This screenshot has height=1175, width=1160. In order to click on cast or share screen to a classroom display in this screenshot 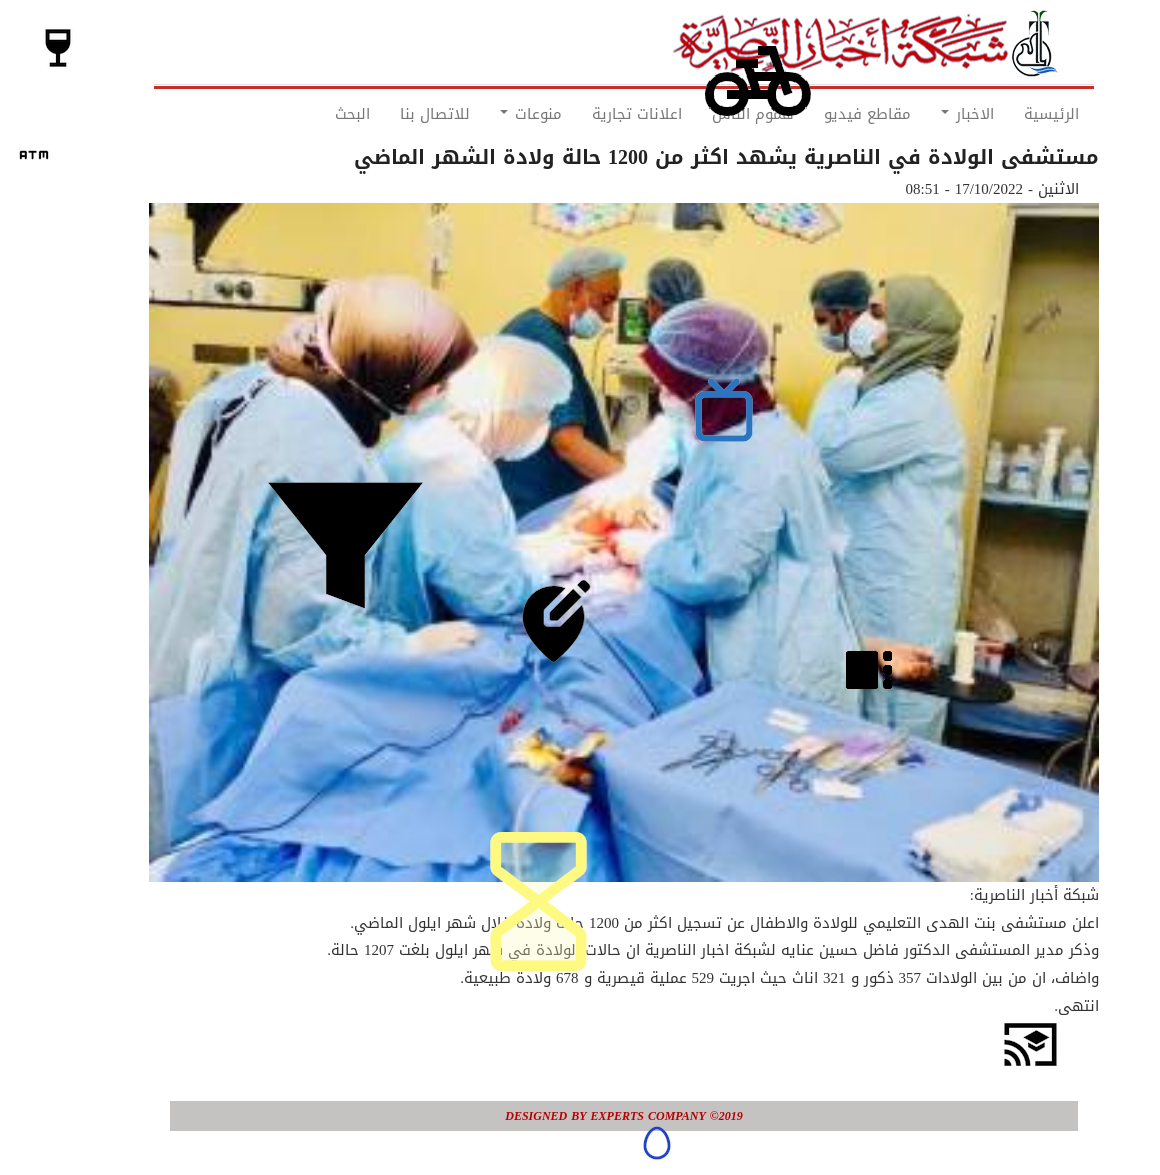, I will do `click(1030, 1044)`.